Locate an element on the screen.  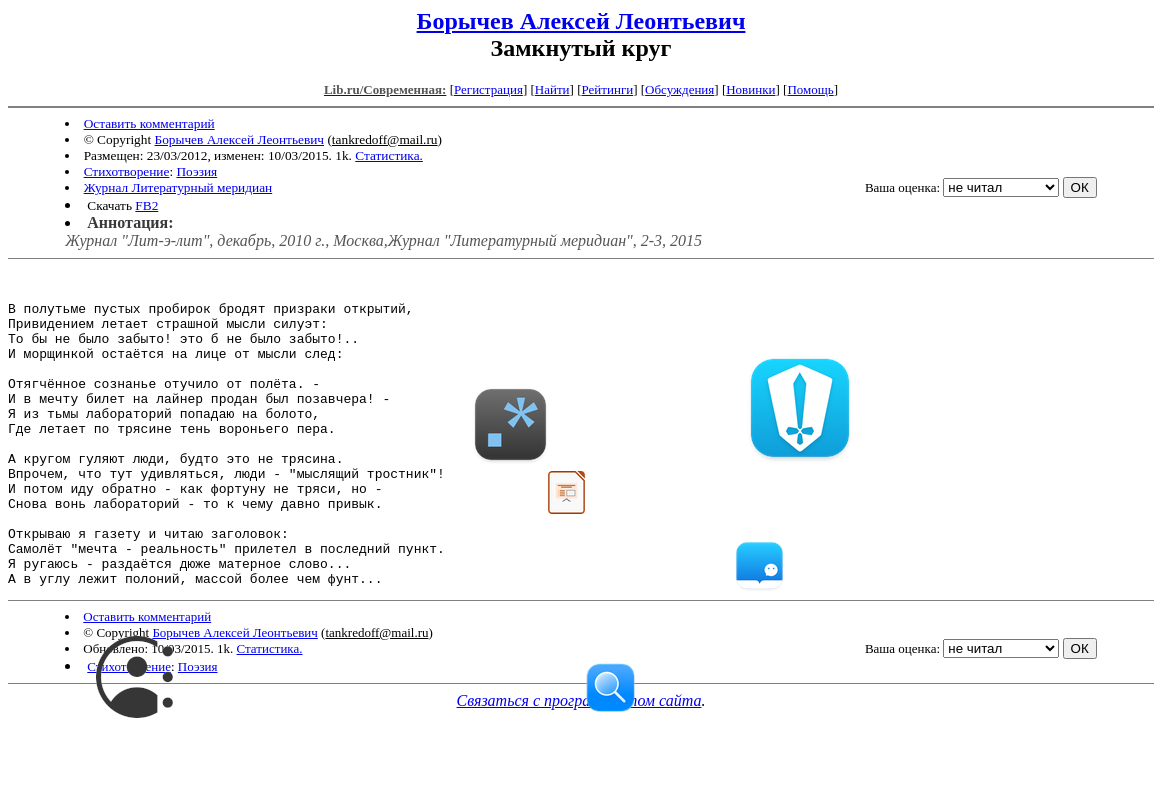
browse artists in your music library is located at coordinates (137, 677).